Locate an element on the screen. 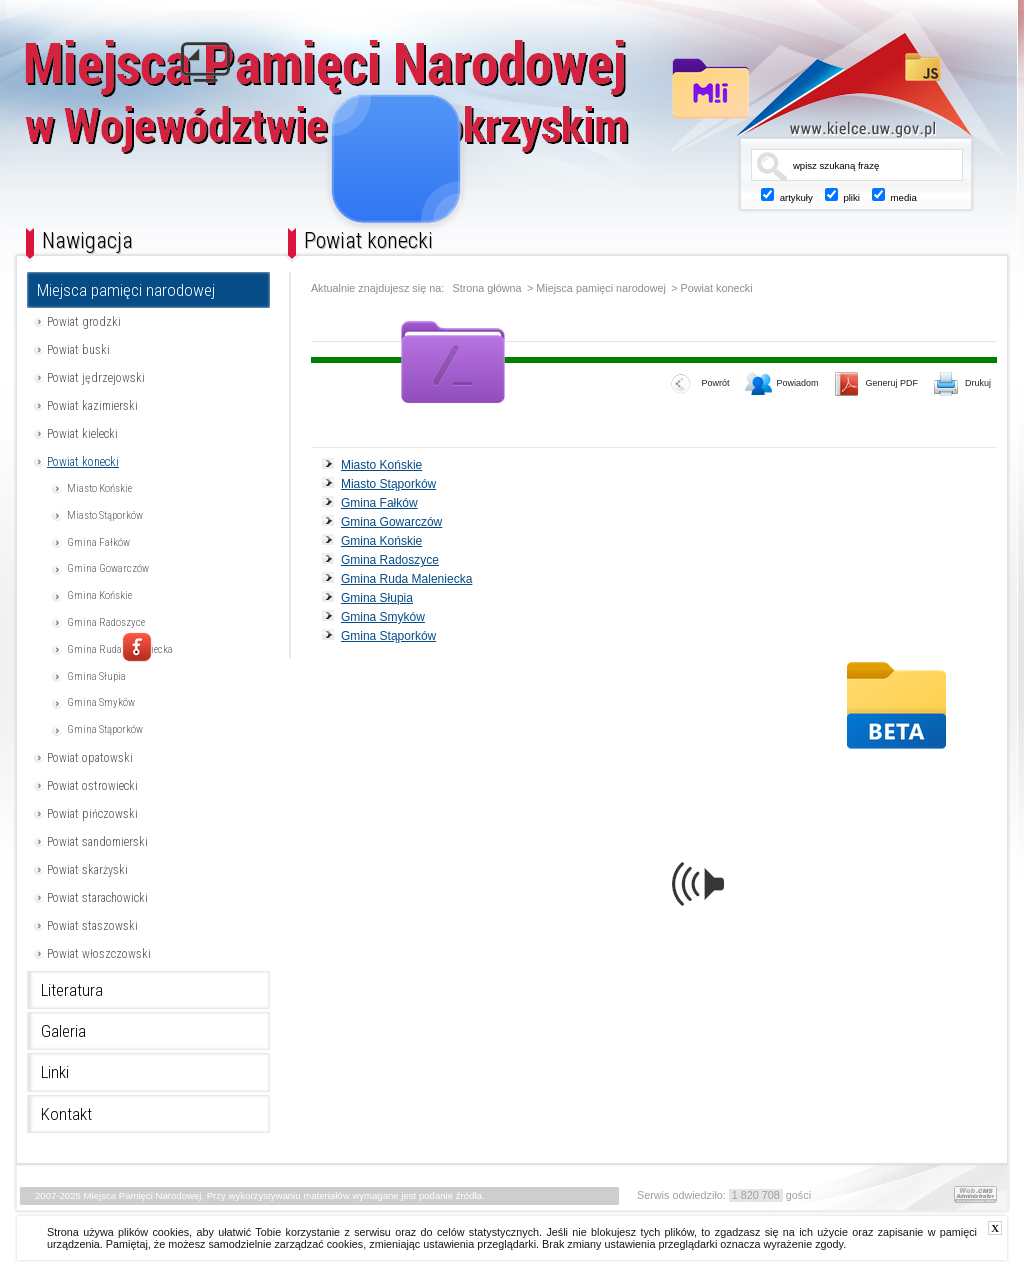 The image size is (1024, 1265). open fritzing electronics design application is located at coordinates (137, 647).